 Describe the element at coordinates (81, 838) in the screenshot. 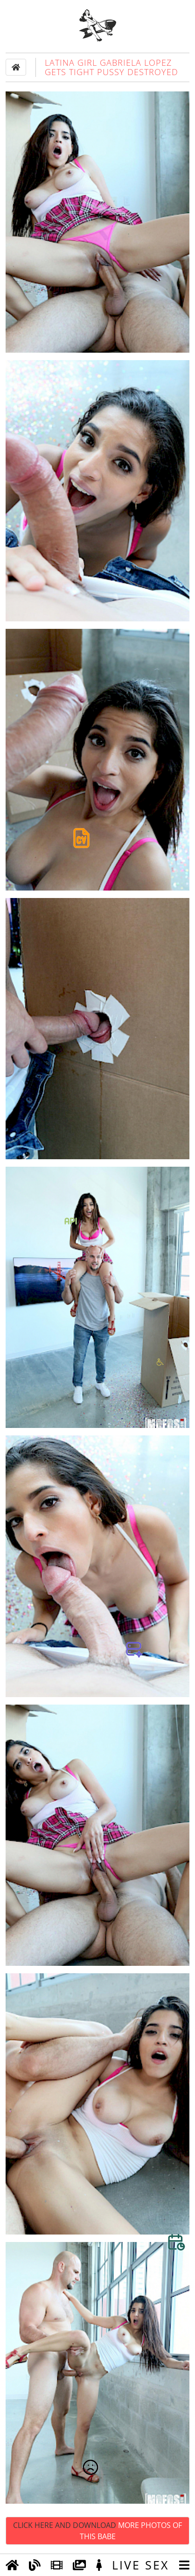

I see `view or upload your resume` at that location.